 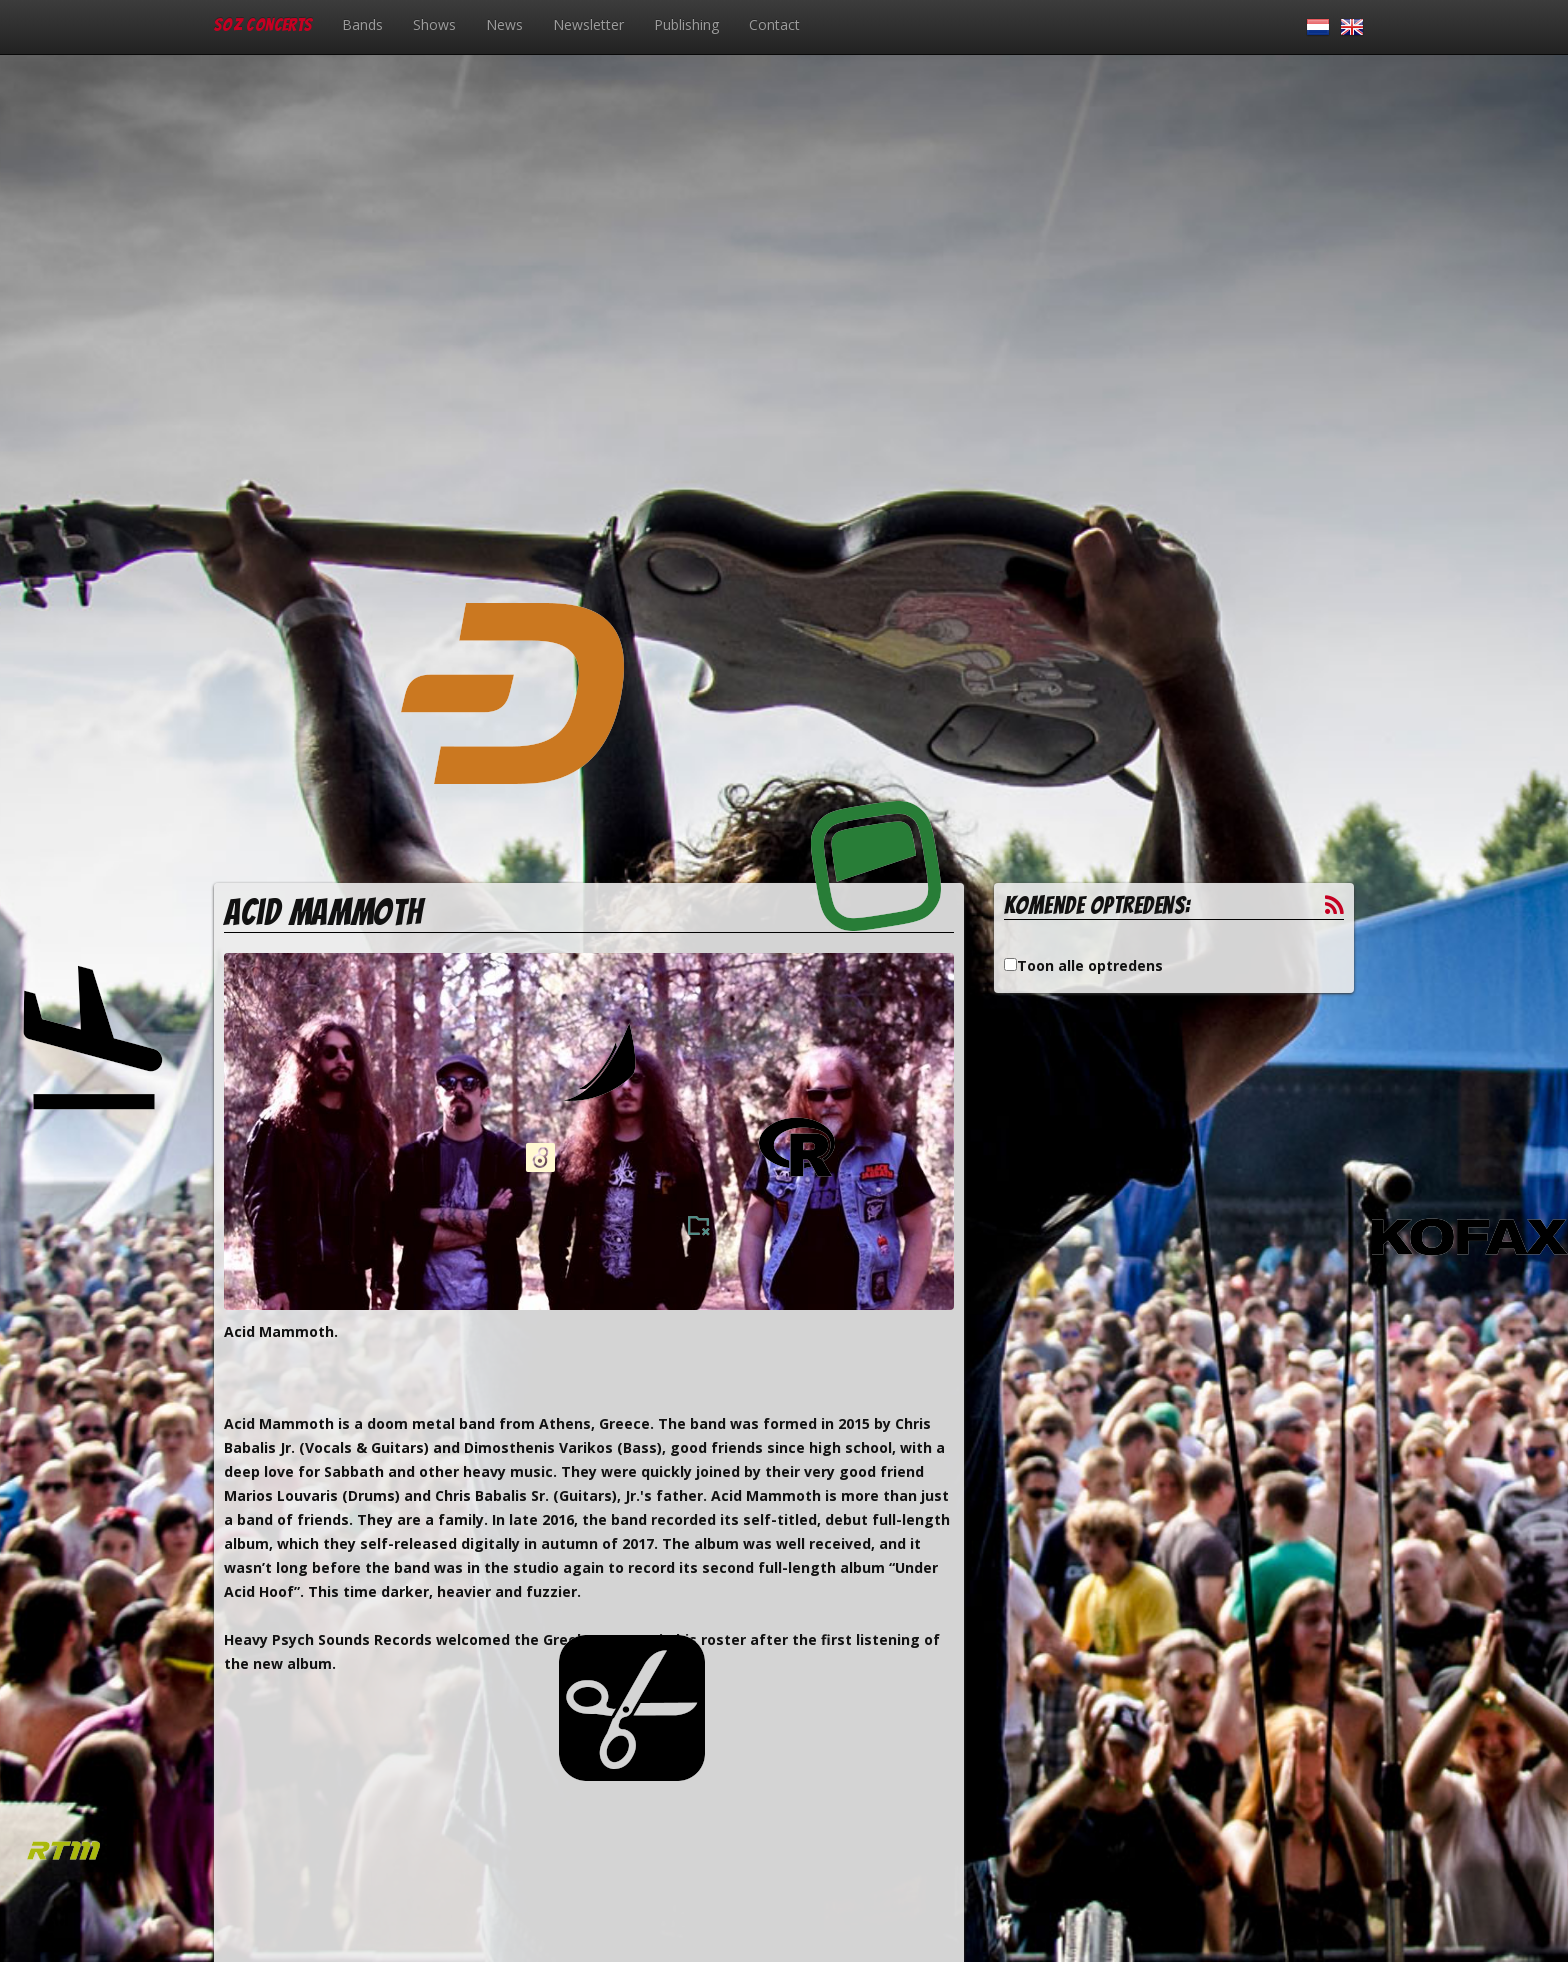 I want to click on close or collapse a folder, so click(x=698, y=1225).